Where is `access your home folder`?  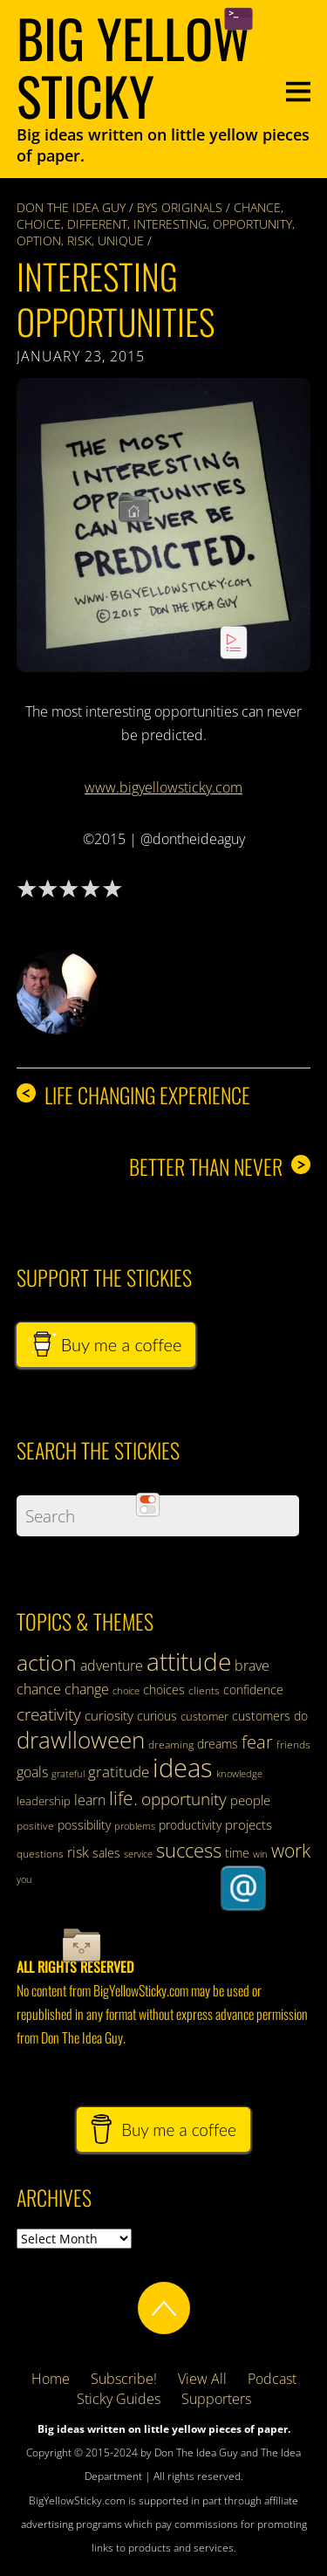
access your home folder is located at coordinates (133, 507).